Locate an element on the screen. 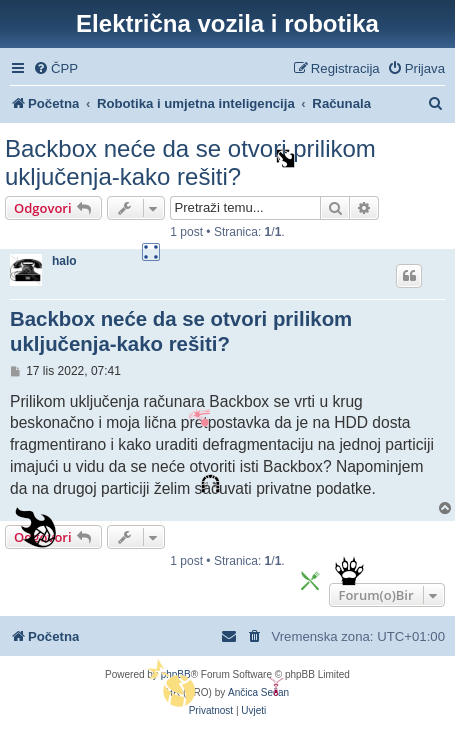 The width and height of the screenshot is (455, 730). fire-type attack or ability in a game is located at coordinates (35, 527).